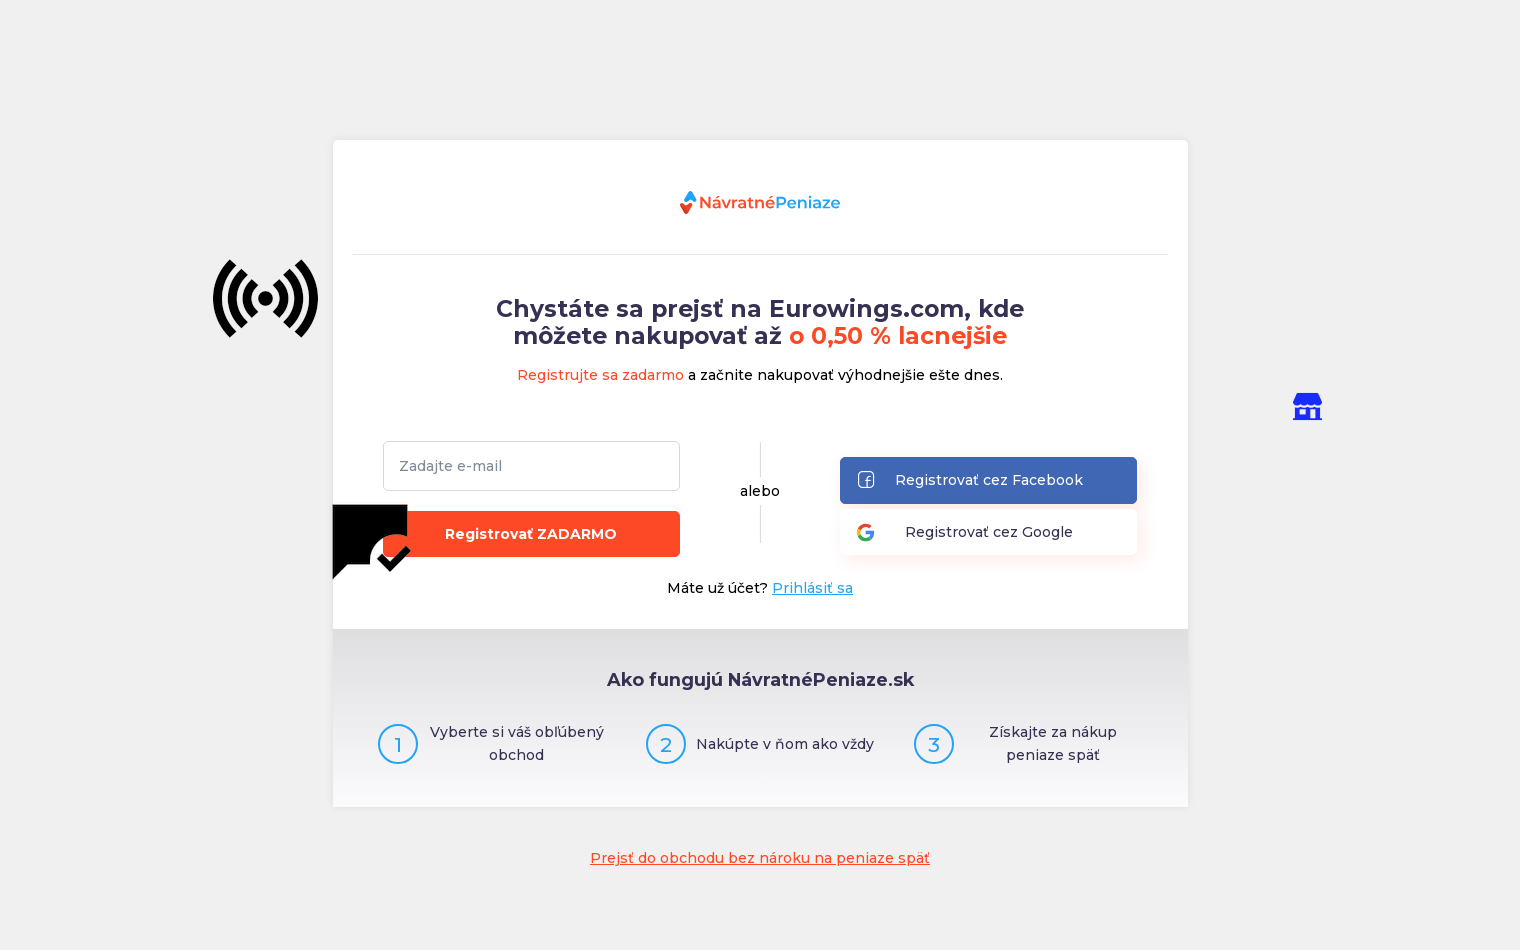 This screenshot has width=1520, height=950. What do you see at coordinates (370, 542) in the screenshot?
I see `message has been read` at bounding box center [370, 542].